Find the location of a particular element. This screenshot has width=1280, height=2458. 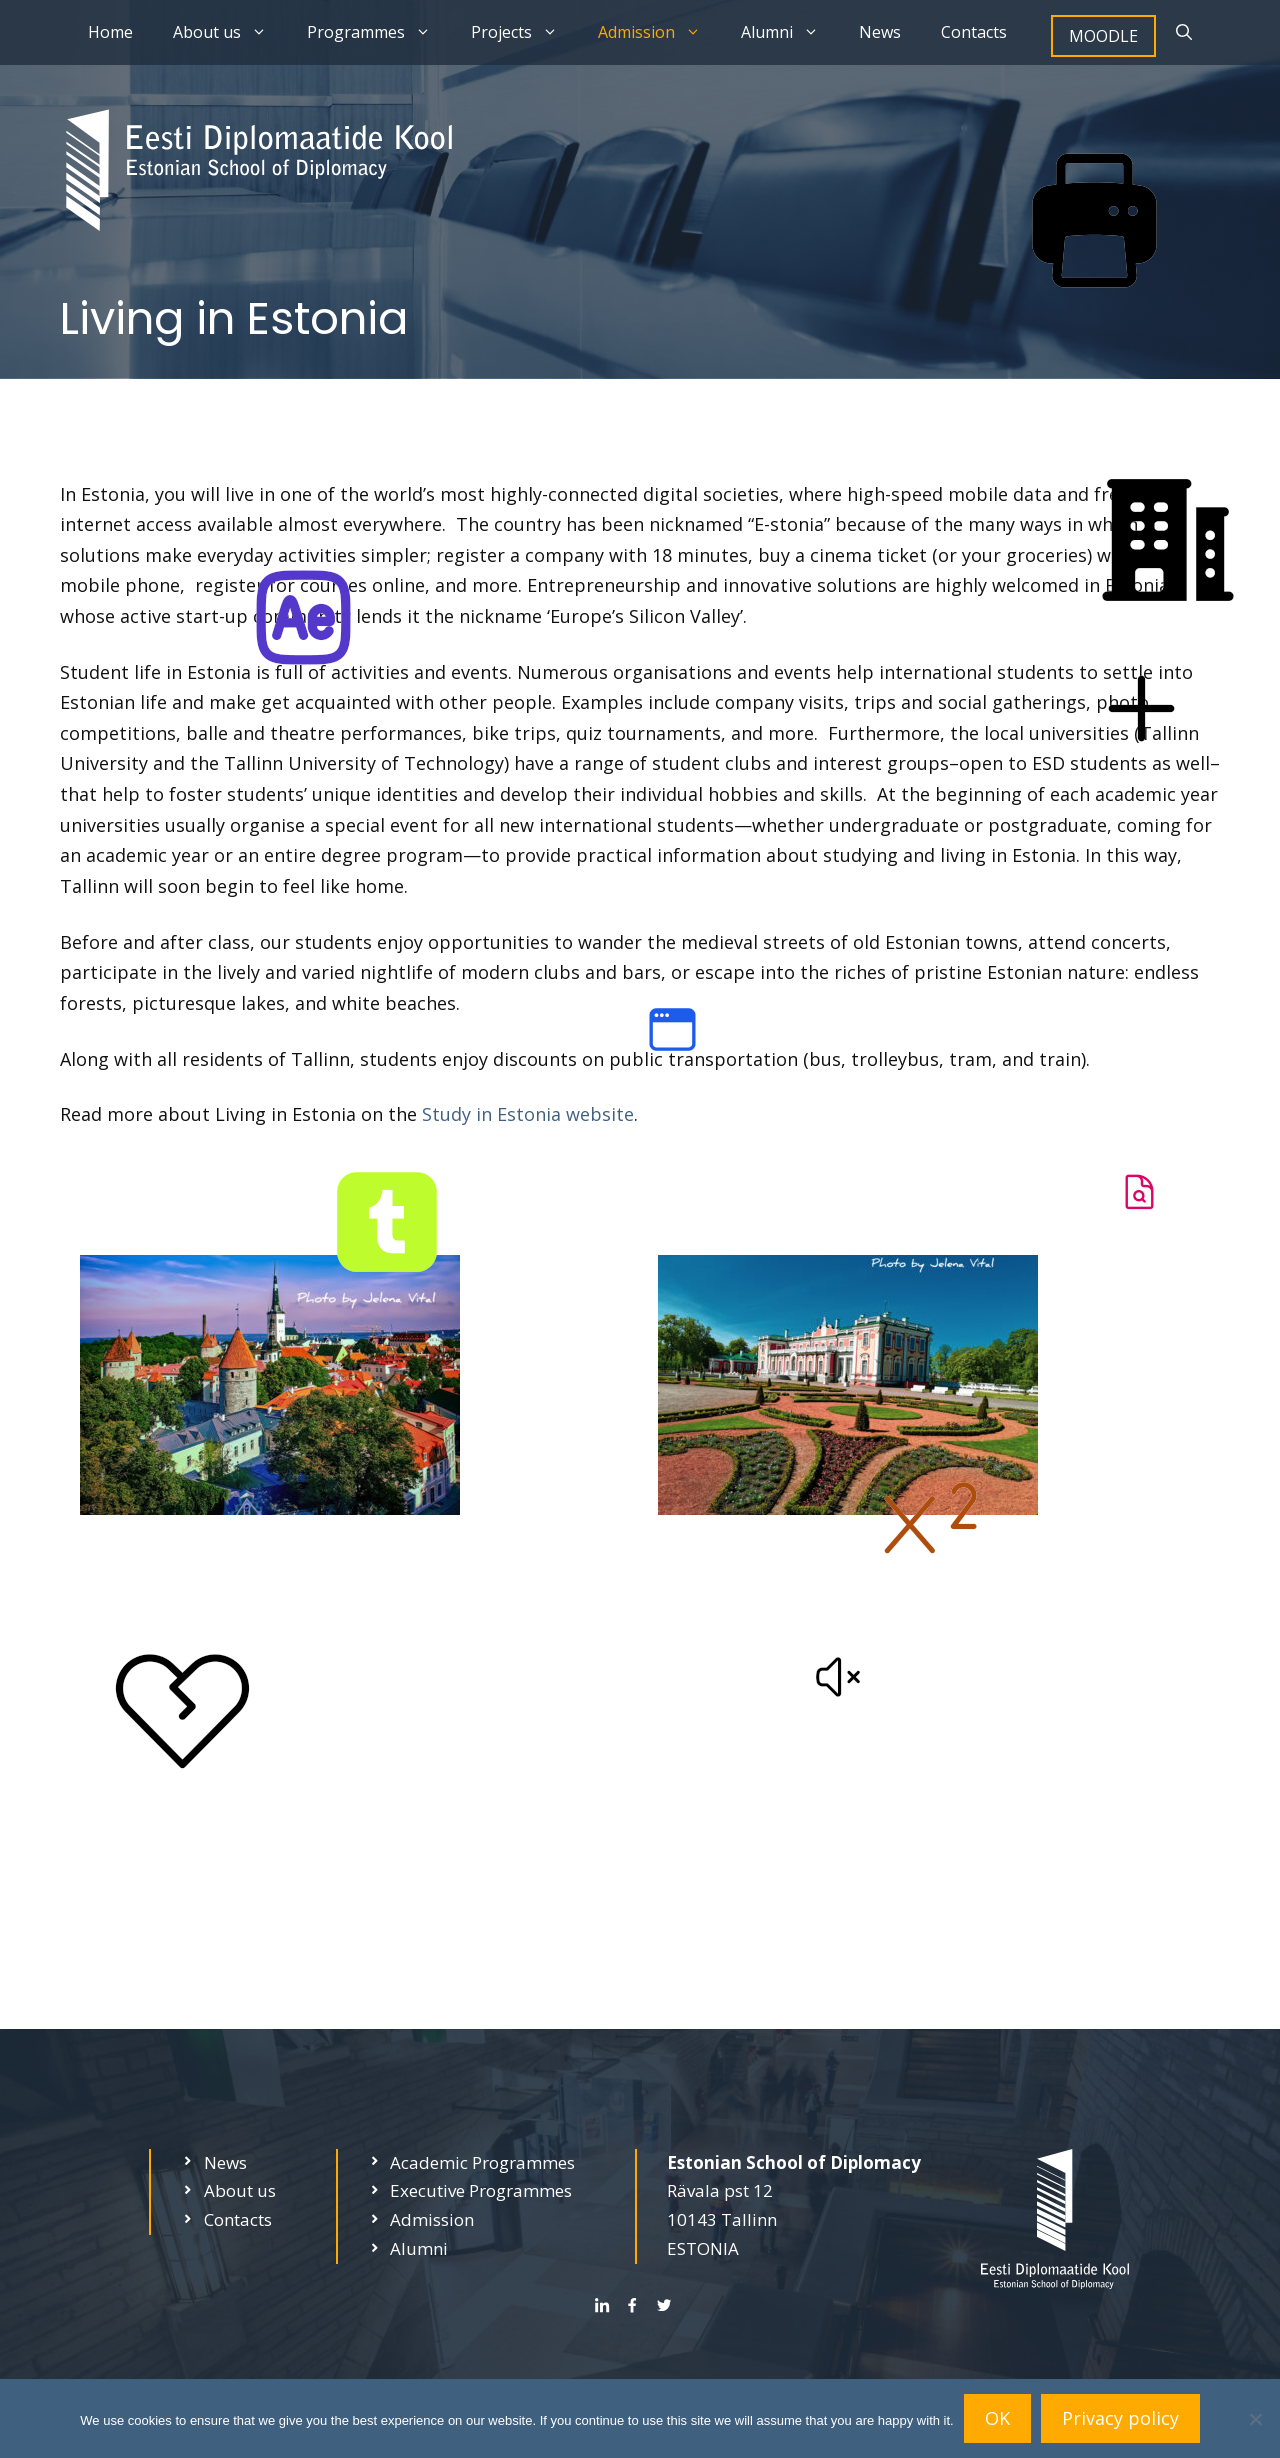

unlike or remove from favorites is located at coordinates (182, 1706).